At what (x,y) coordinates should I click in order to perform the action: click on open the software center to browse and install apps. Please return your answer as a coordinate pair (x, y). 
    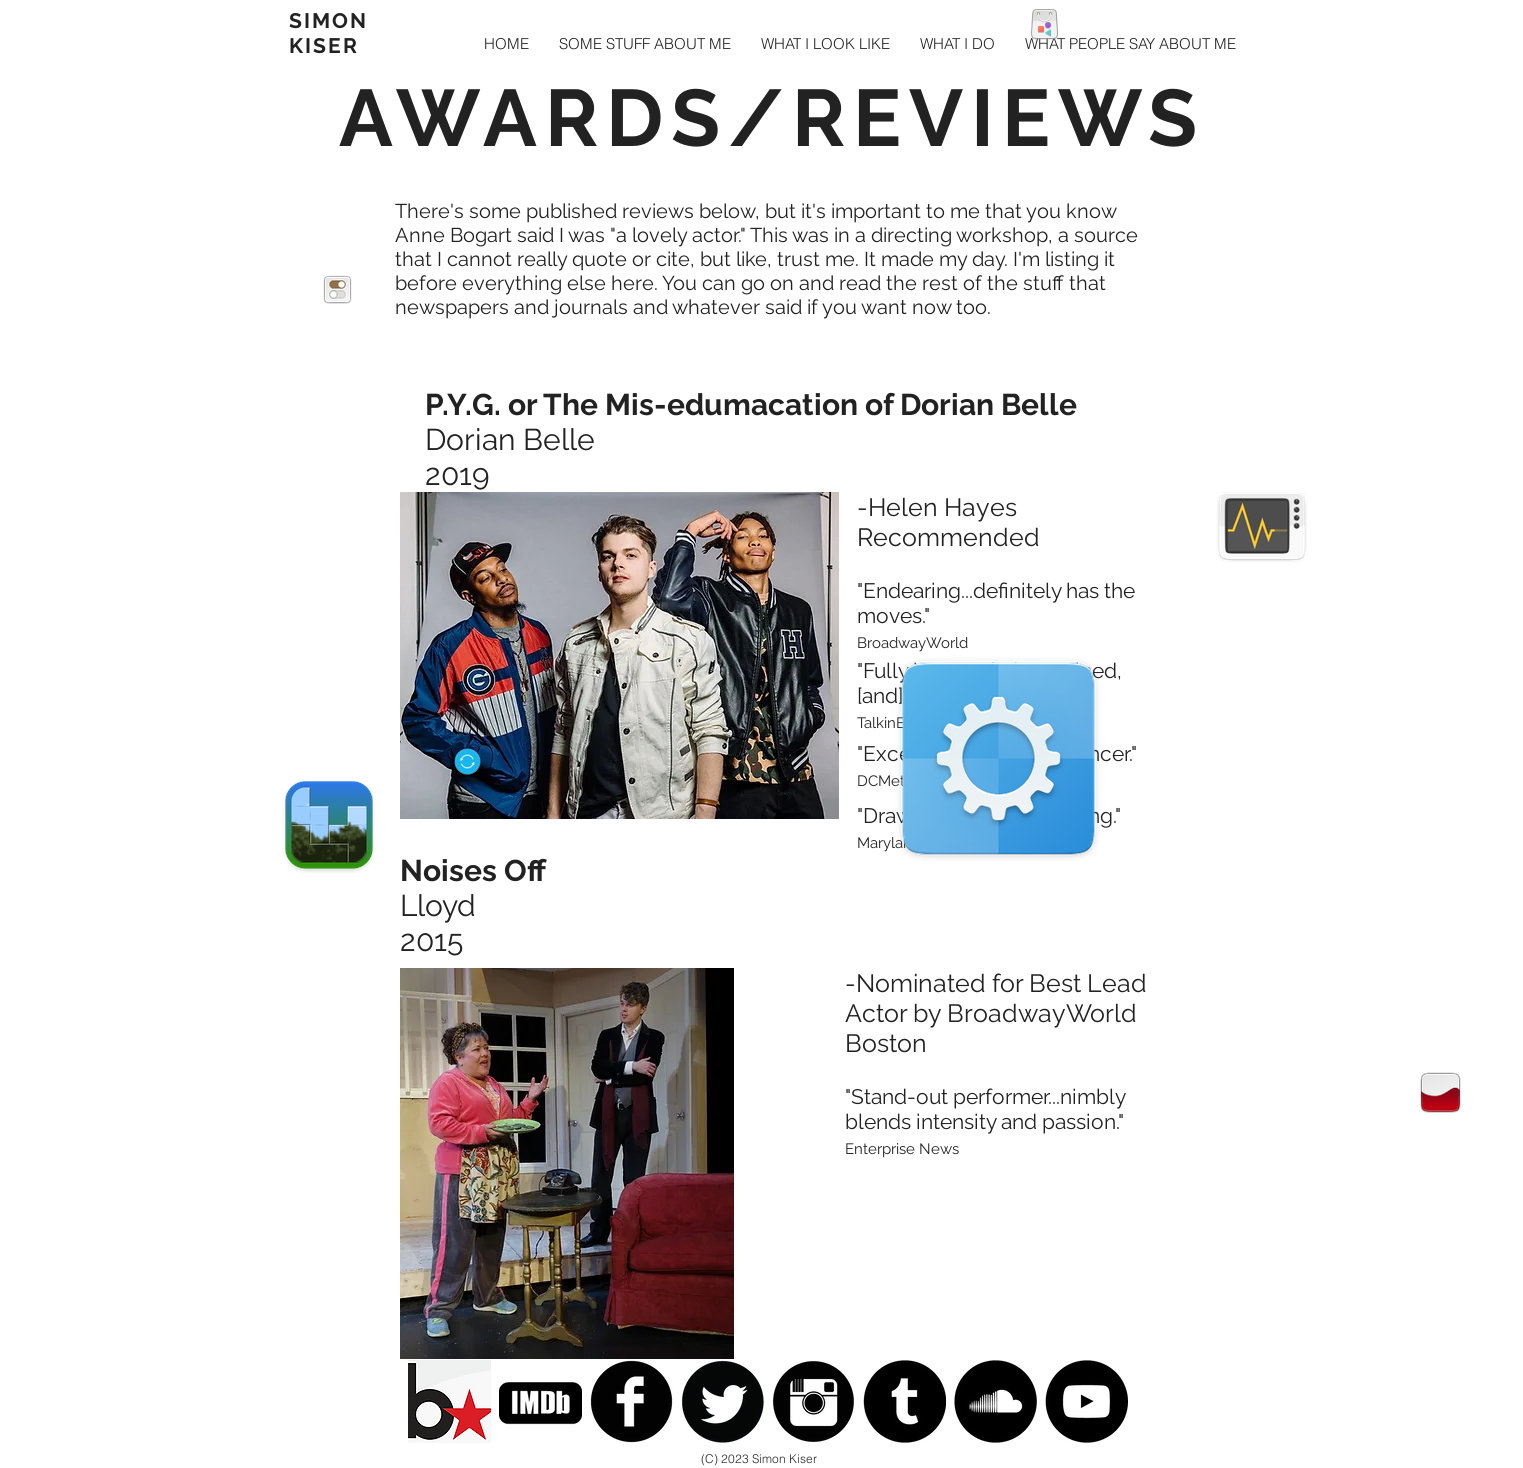
    Looking at the image, I should click on (1045, 24).